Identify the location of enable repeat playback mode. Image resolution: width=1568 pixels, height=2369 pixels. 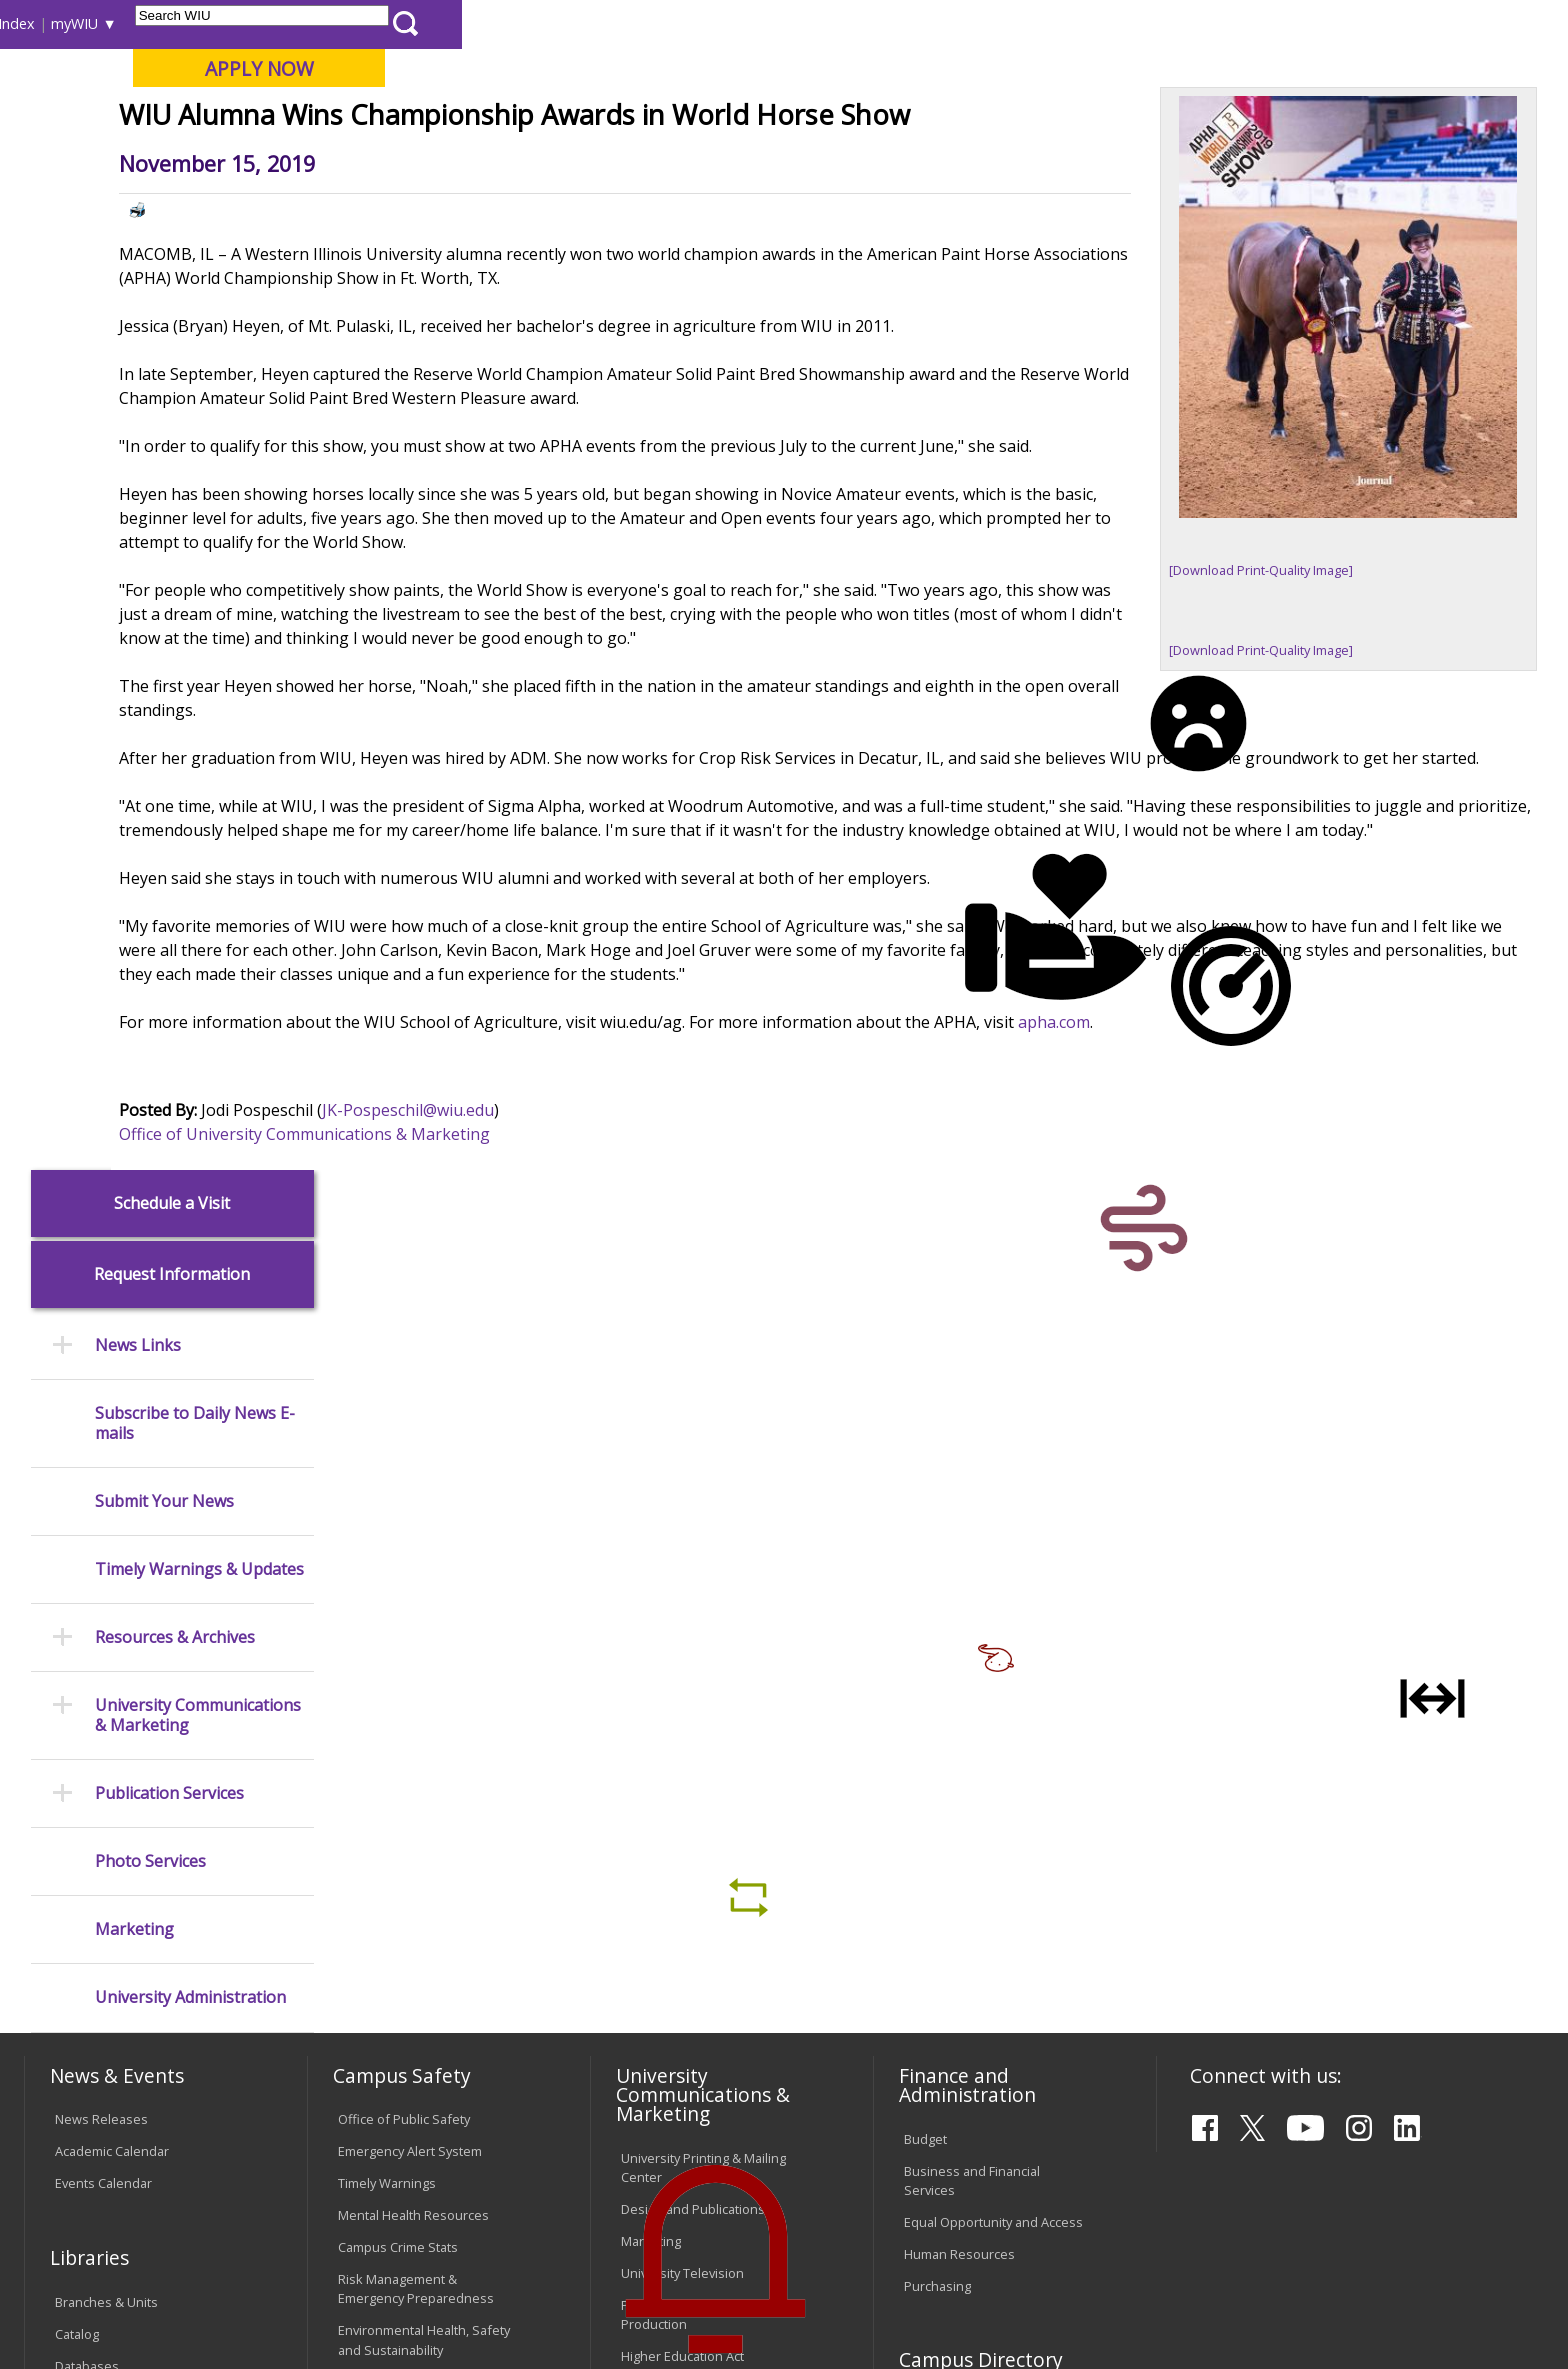
(748, 1897).